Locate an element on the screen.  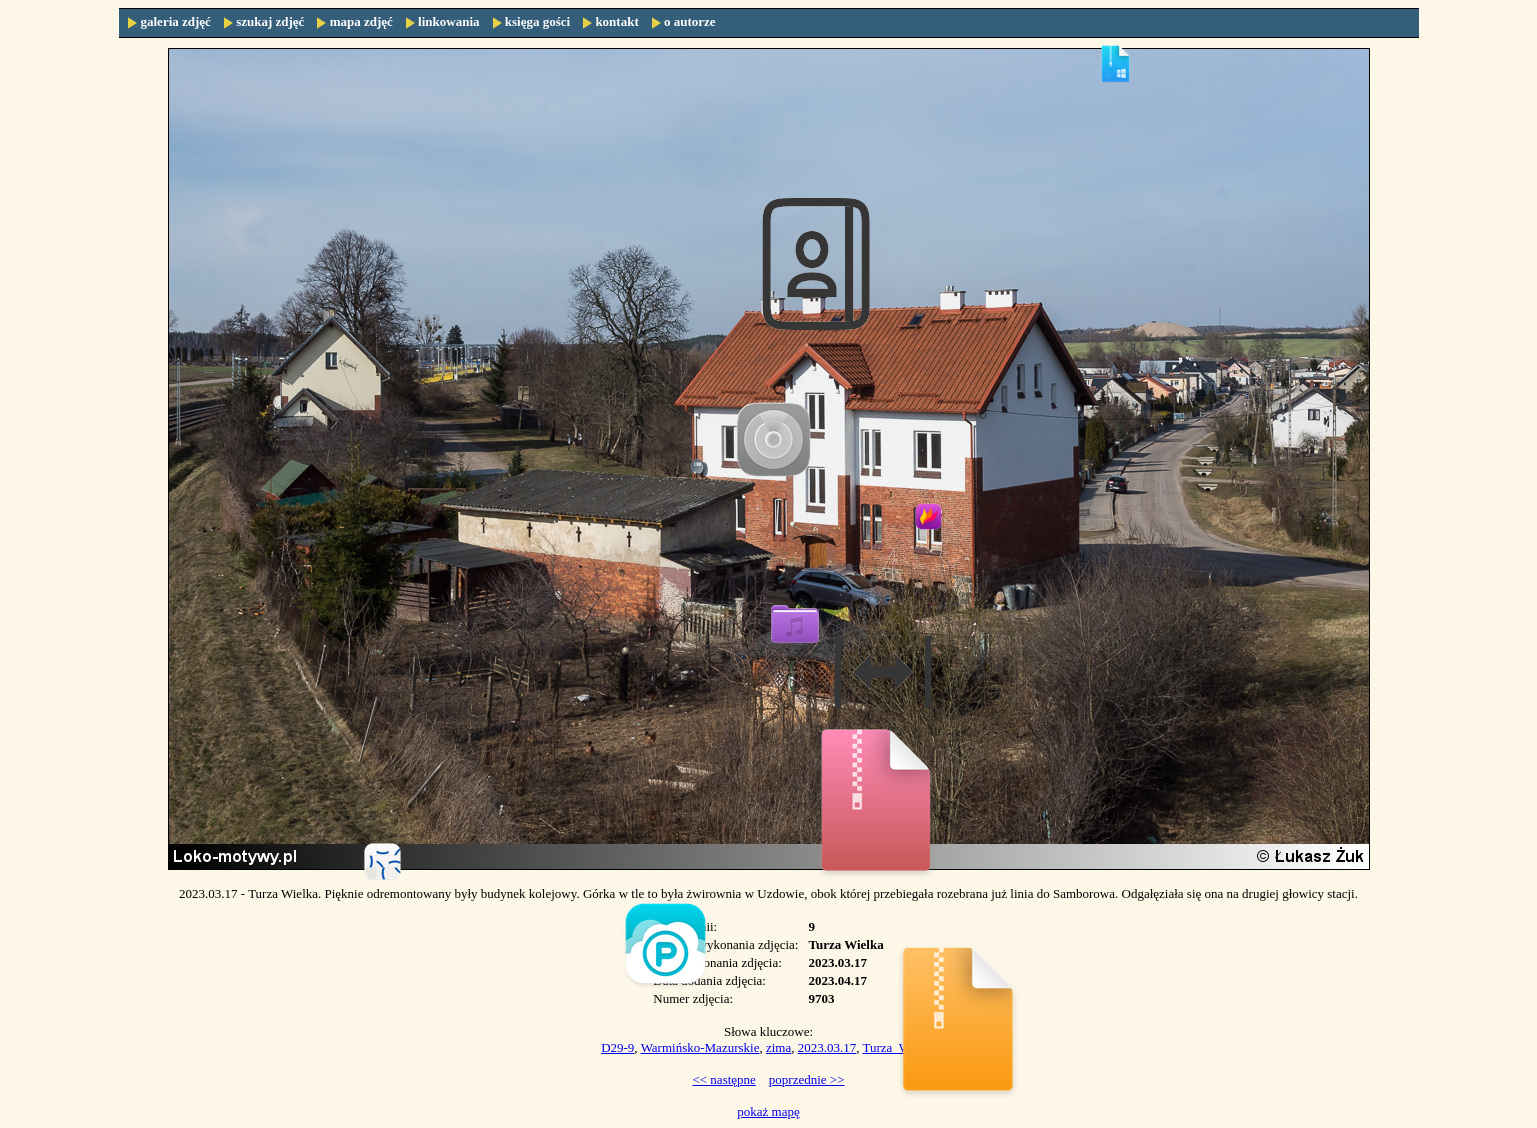
open Find My app to locate devices or people is located at coordinates (773, 439).